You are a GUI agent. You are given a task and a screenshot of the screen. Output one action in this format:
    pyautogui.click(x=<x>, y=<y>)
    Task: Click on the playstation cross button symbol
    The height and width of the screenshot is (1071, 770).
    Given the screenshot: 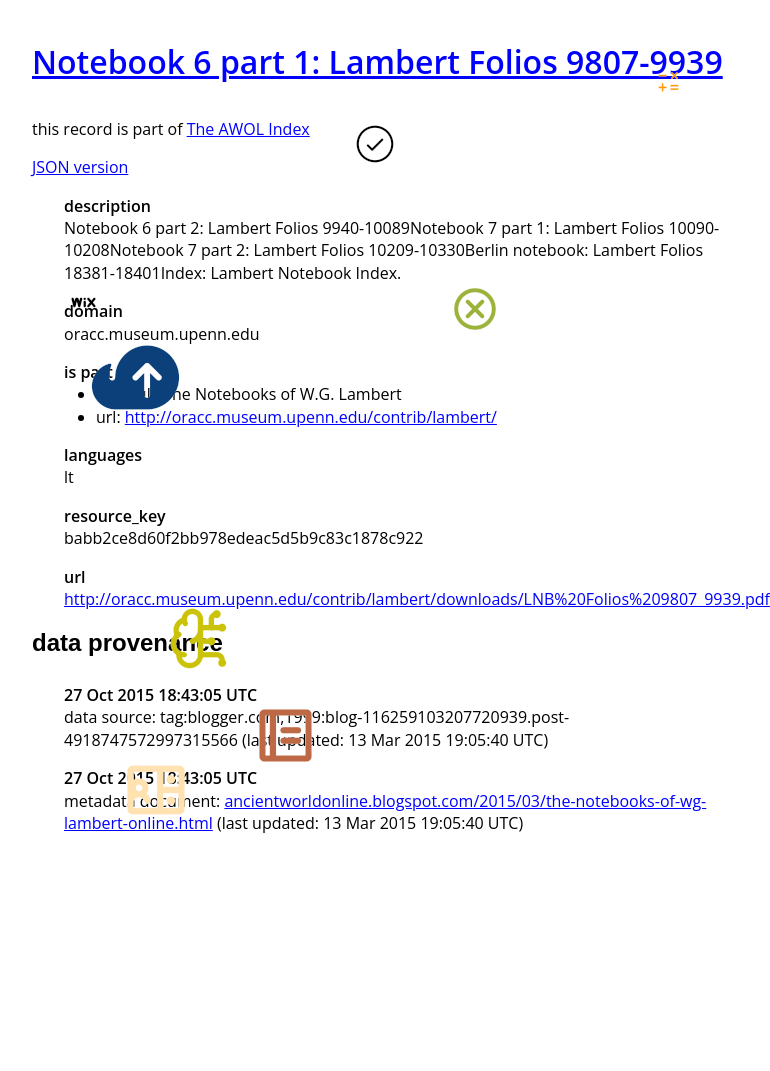 What is the action you would take?
    pyautogui.click(x=475, y=309)
    